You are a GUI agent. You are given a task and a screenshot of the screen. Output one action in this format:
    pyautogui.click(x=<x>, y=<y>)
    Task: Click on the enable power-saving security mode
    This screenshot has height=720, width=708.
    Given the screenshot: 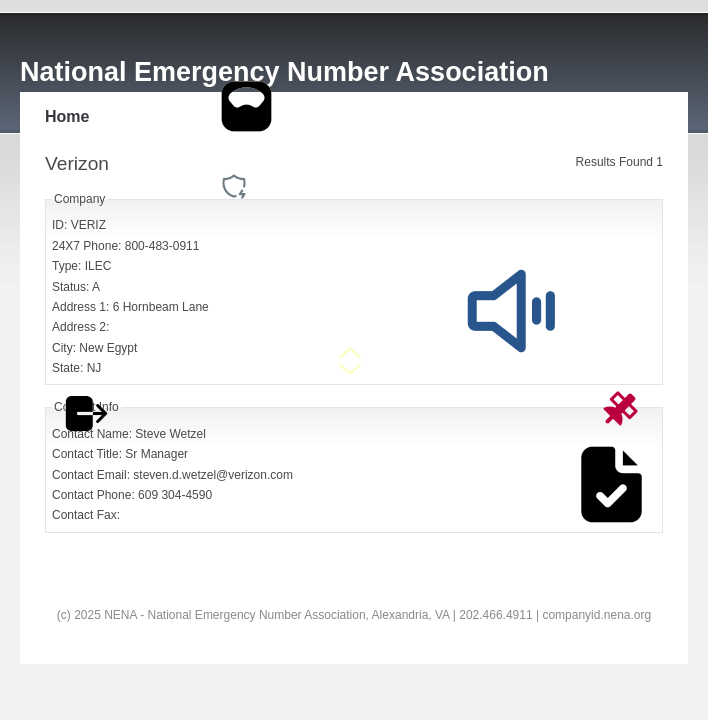 What is the action you would take?
    pyautogui.click(x=234, y=186)
    